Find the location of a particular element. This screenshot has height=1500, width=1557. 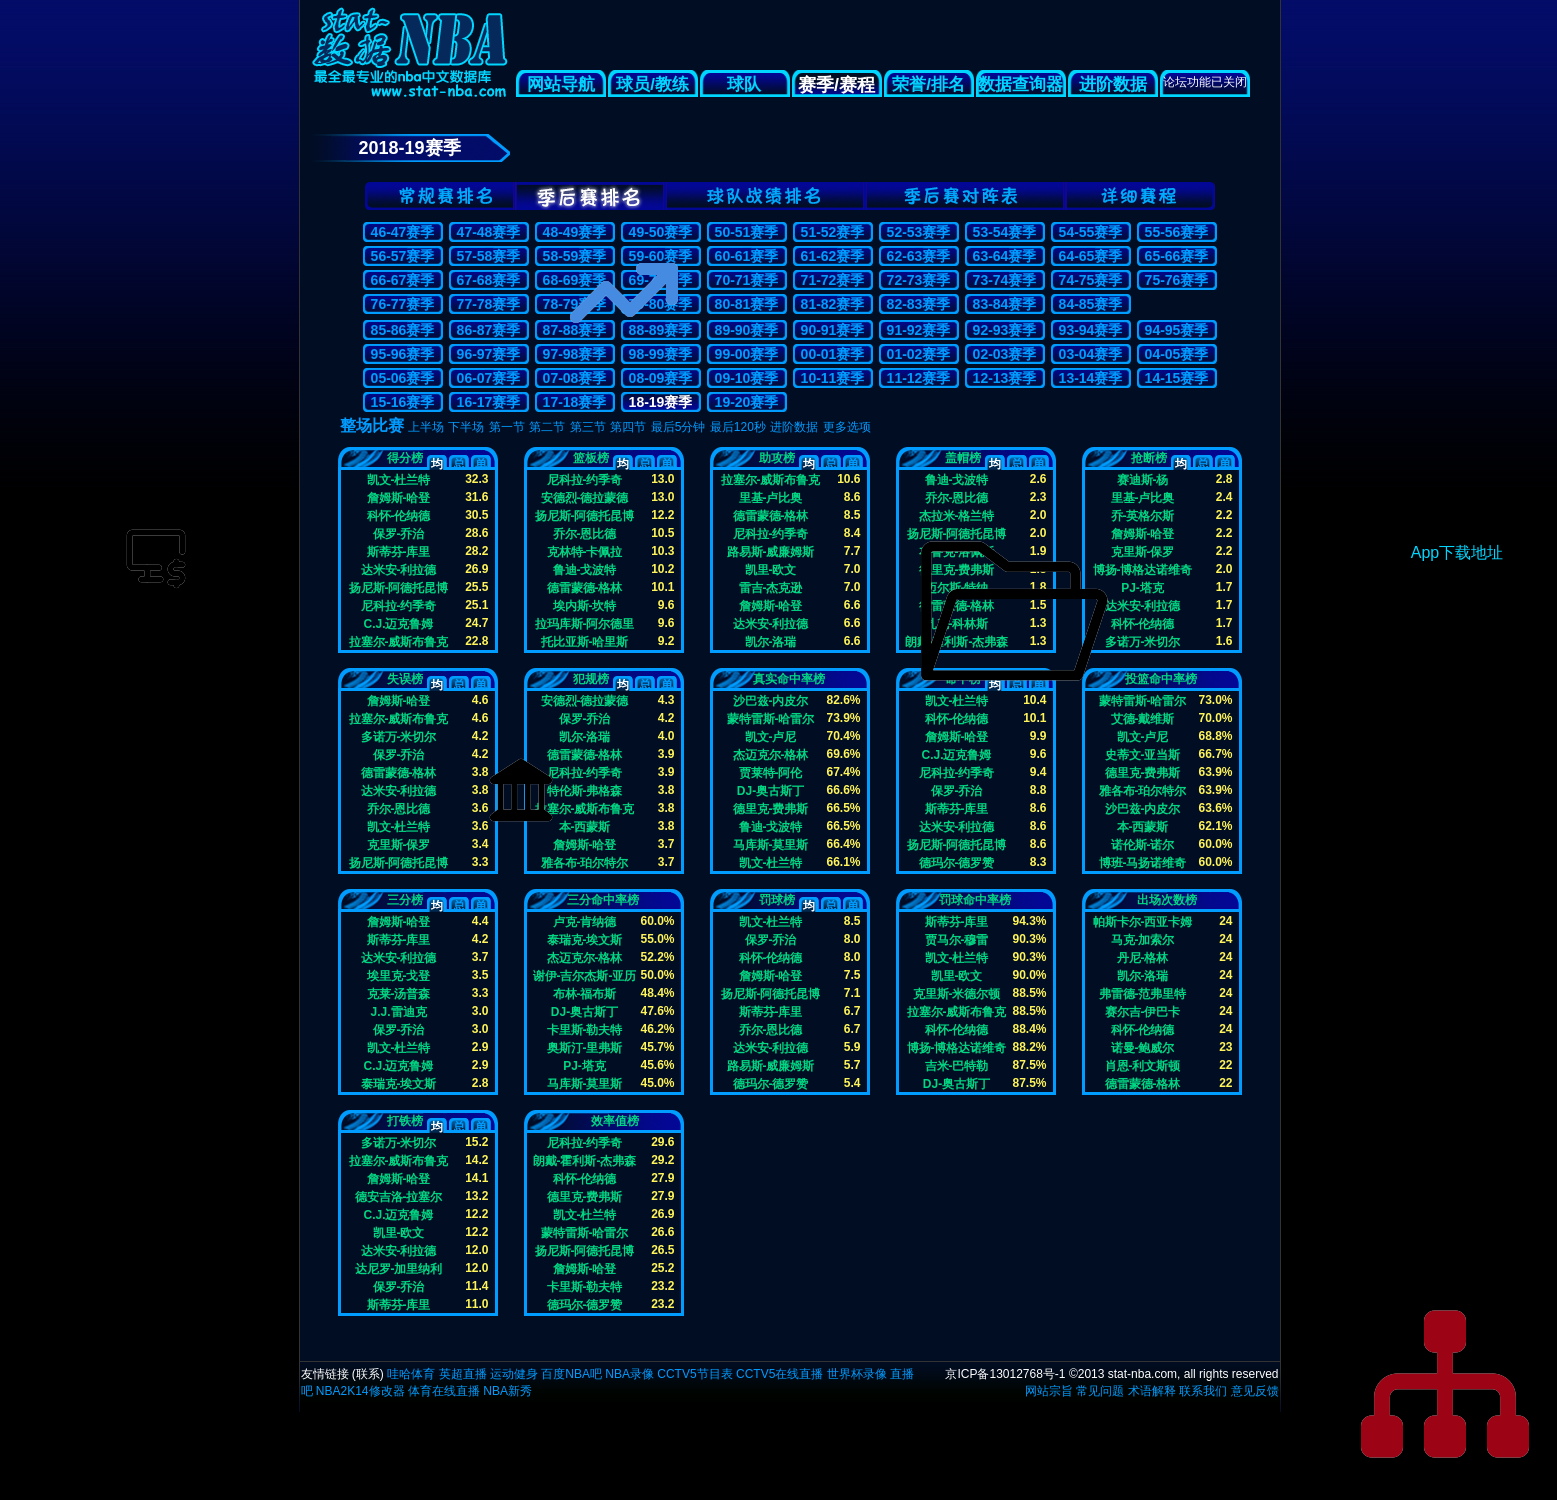

open folder to view contents is located at coordinates (1007, 607).